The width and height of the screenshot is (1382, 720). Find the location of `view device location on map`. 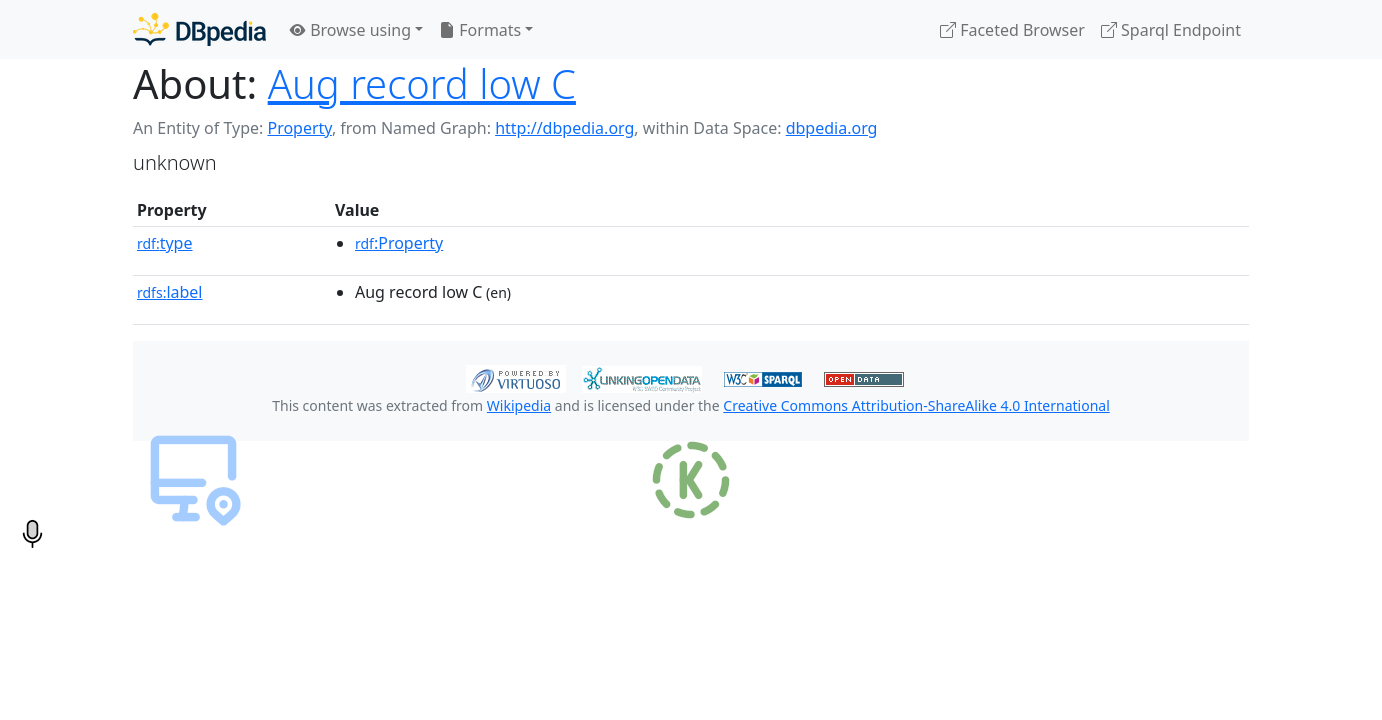

view device location on map is located at coordinates (193, 478).